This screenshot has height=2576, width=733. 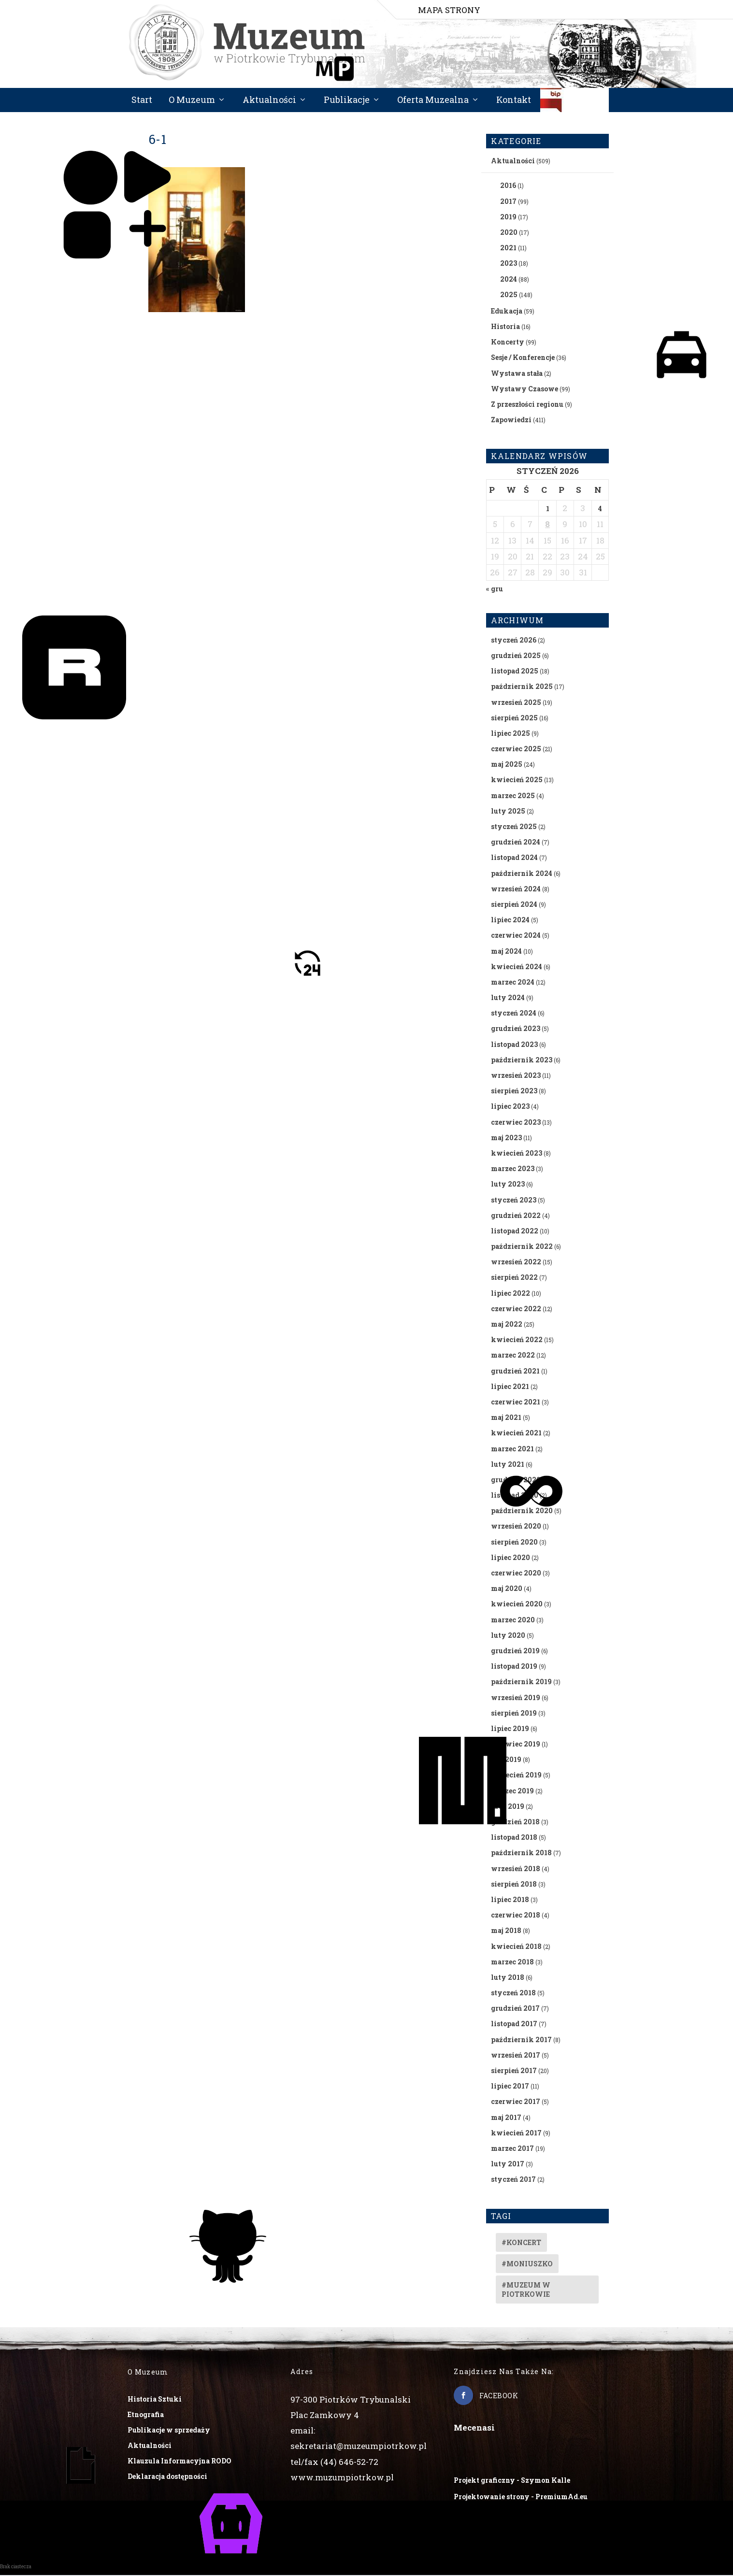 What do you see at coordinates (228, 2246) in the screenshot?
I see `open refined github browser extension` at bounding box center [228, 2246].